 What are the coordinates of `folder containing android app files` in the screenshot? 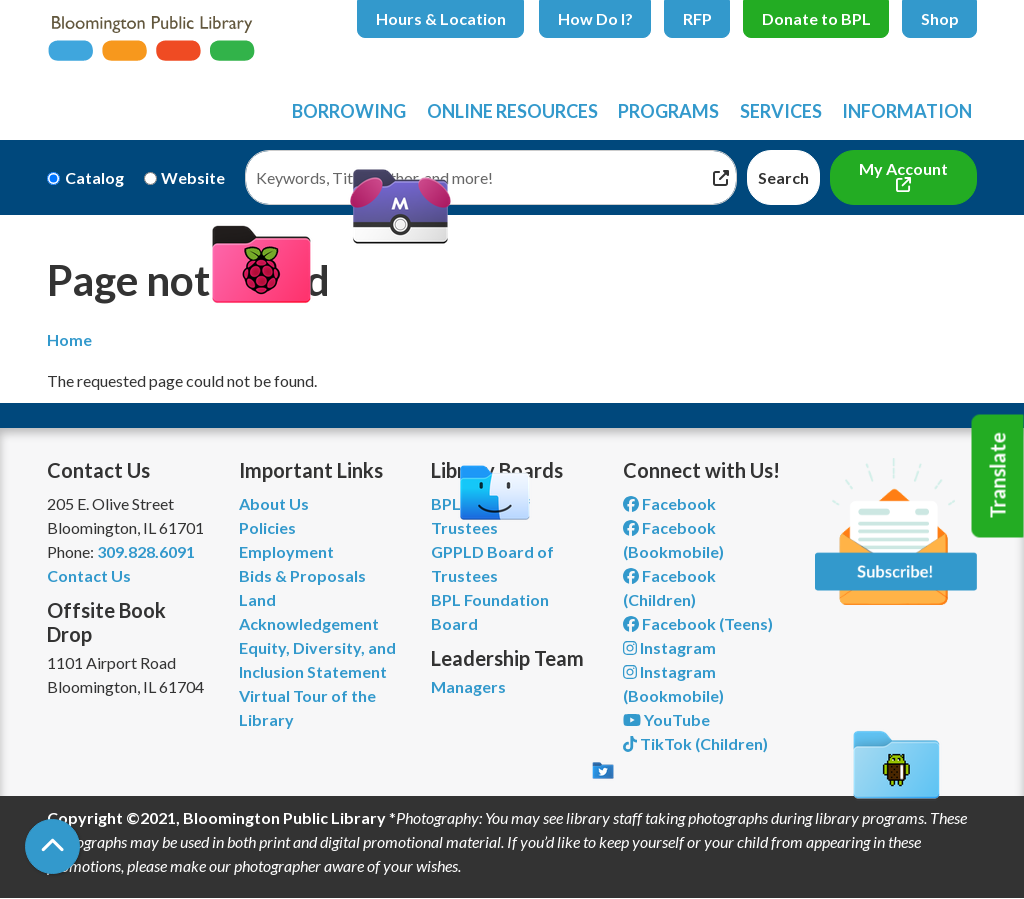 It's located at (896, 767).